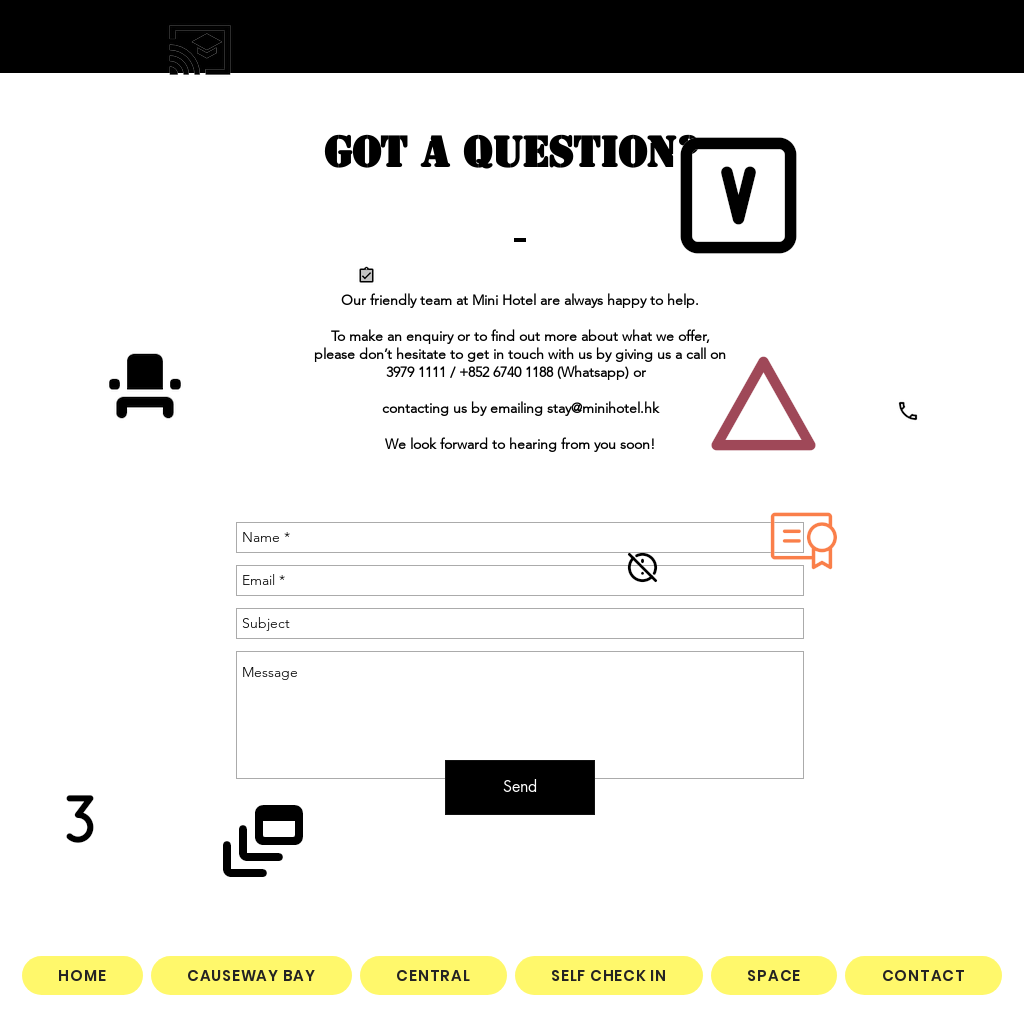  I want to click on reserve a seat for an event, so click(145, 386).